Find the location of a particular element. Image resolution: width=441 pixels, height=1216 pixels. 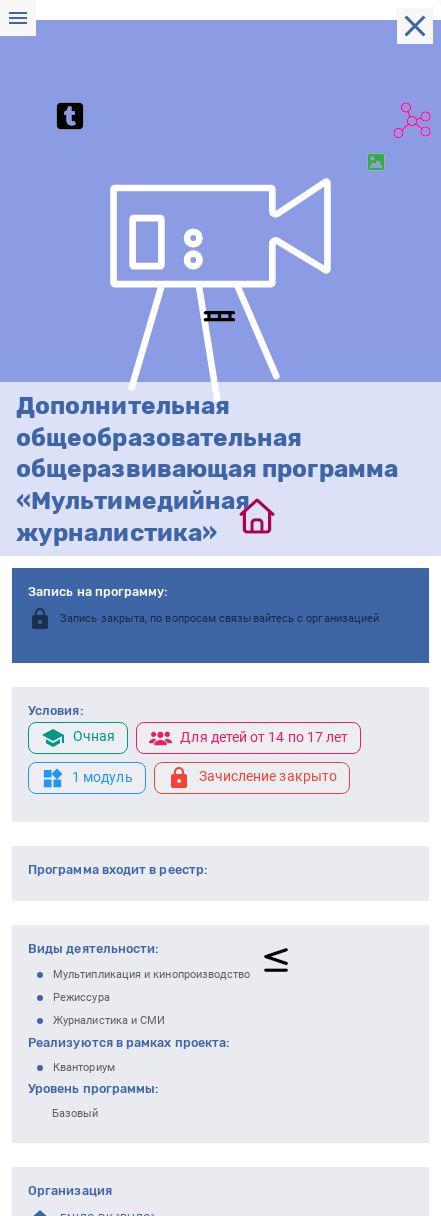

less than or equal to comparison operator is located at coordinates (276, 960).